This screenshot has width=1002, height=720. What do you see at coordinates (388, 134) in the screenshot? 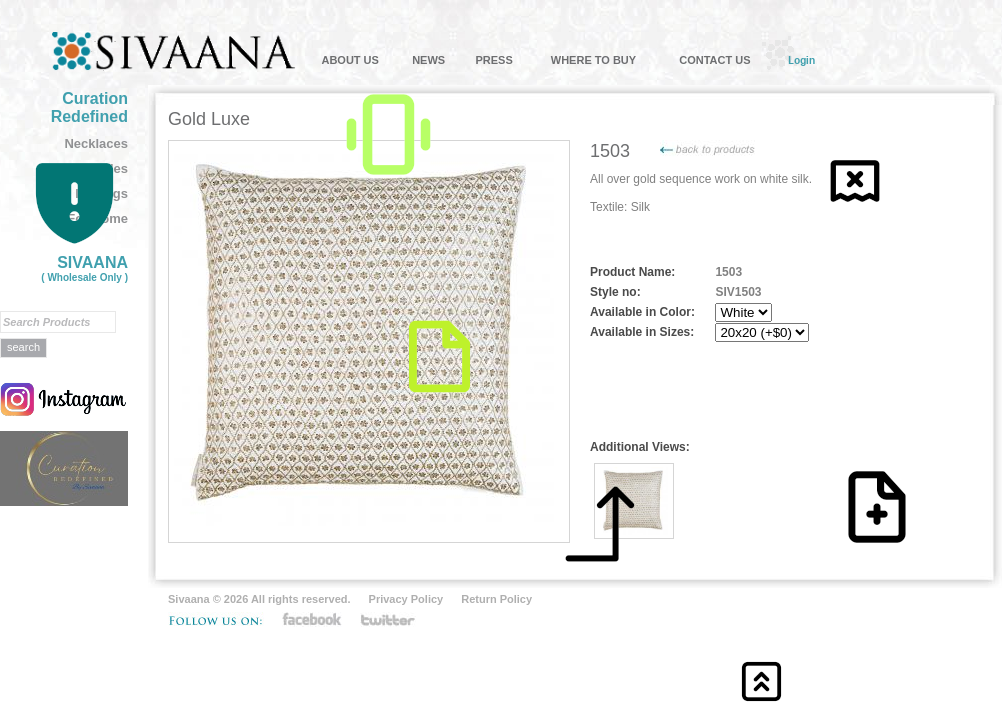
I see `enable vibrate mode on your device` at bounding box center [388, 134].